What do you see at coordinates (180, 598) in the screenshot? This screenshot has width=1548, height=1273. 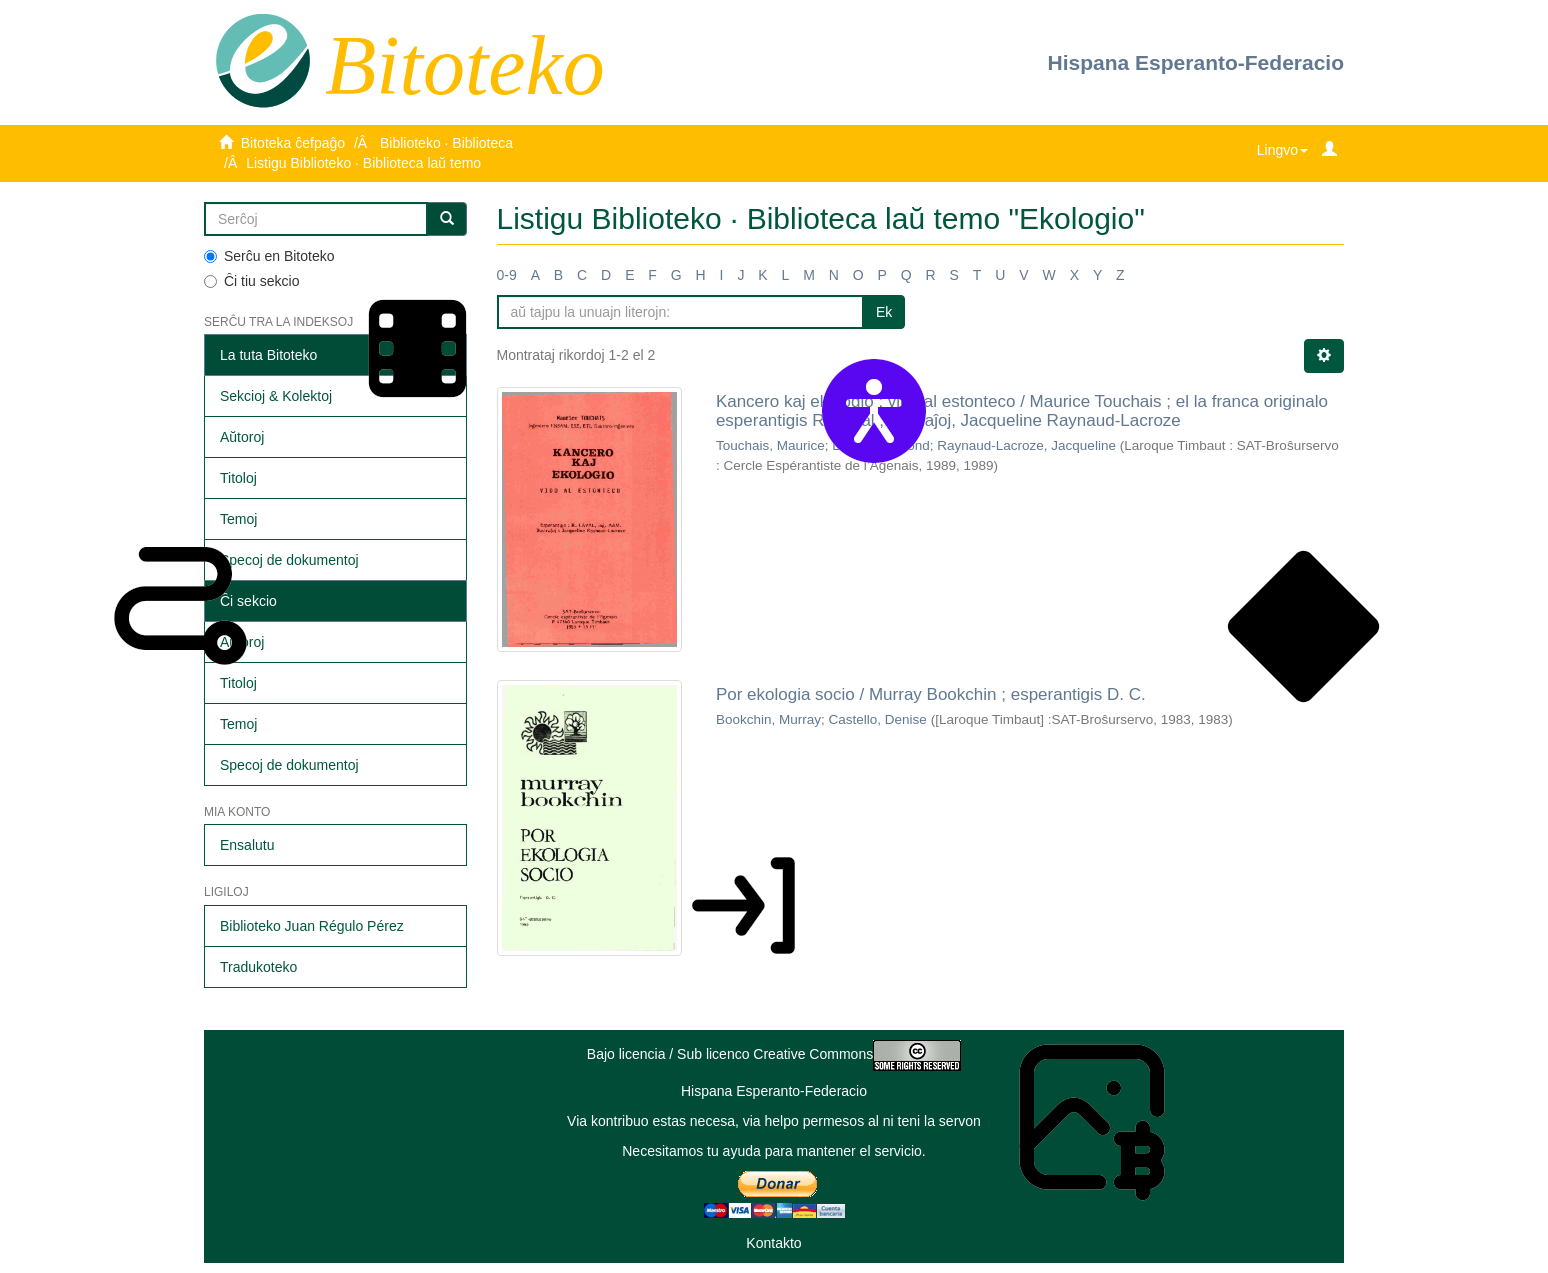 I see `view or edit a route path` at bounding box center [180, 598].